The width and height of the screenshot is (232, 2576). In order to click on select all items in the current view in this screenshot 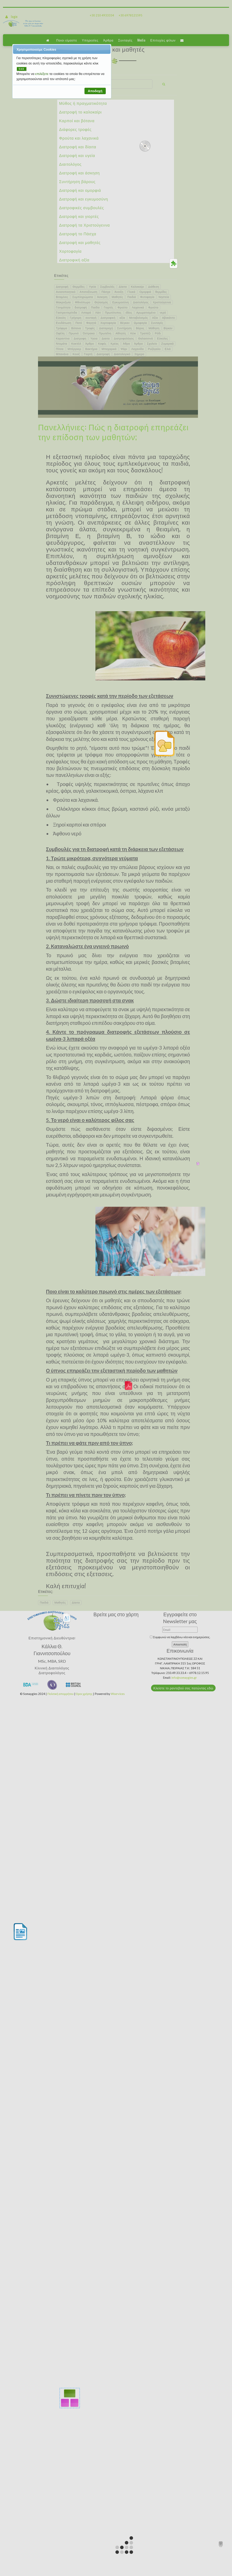, I will do `click(70, 2398)`.